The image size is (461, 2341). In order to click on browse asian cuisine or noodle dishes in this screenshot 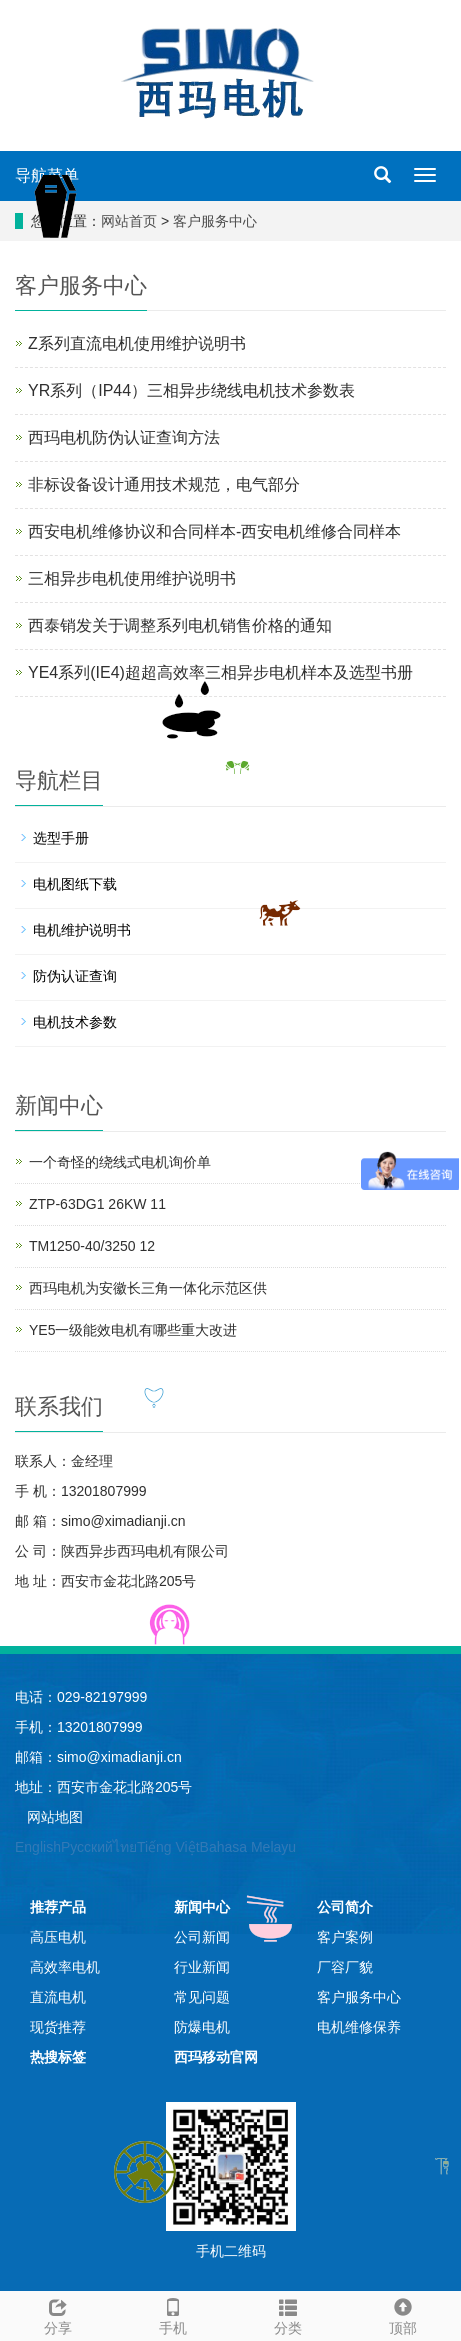, I will do `click(270, 1918)`.